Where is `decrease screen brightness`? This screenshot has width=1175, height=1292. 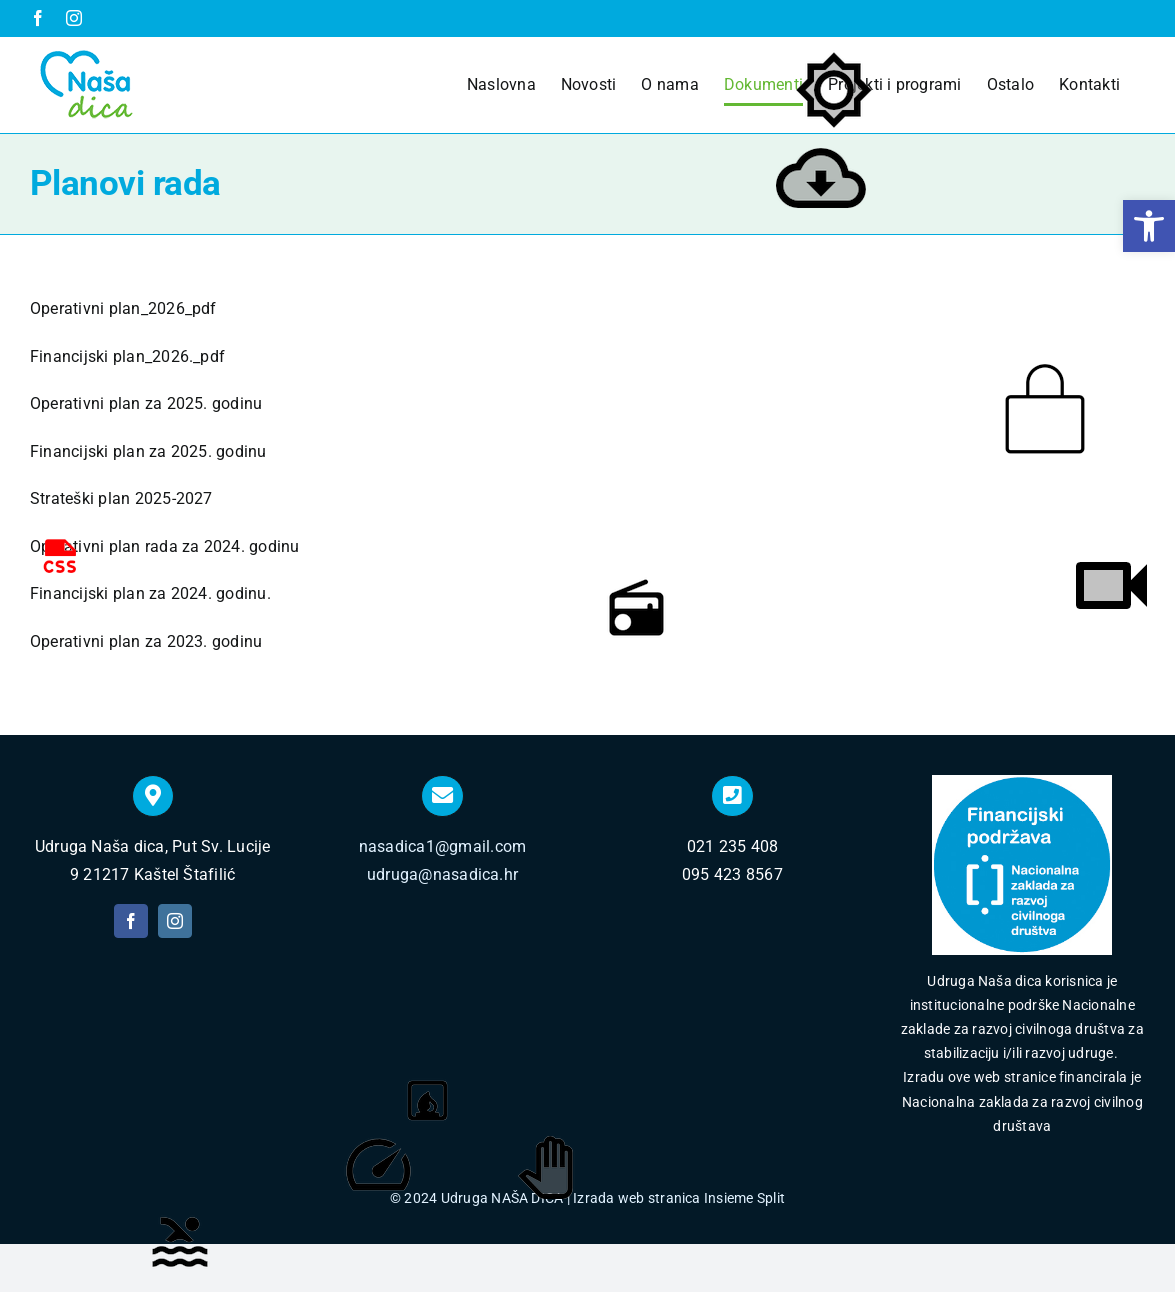
decrease screen brightness is located at coordinates (834, 90).